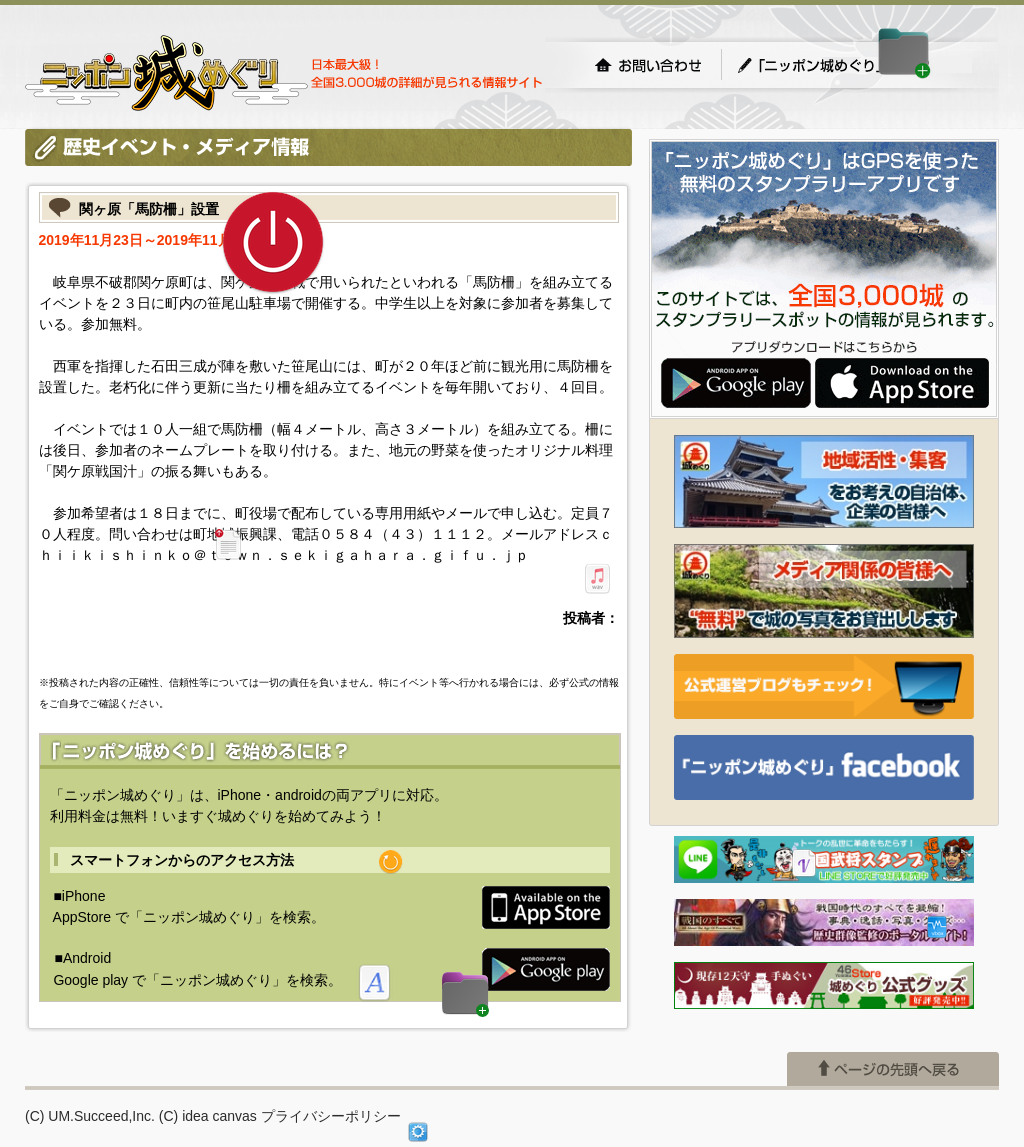 This screenshot has height=1147, width=1024. Describe the element at coordinates (391, 862) in the screenshot. I see `restart the system` at that location.